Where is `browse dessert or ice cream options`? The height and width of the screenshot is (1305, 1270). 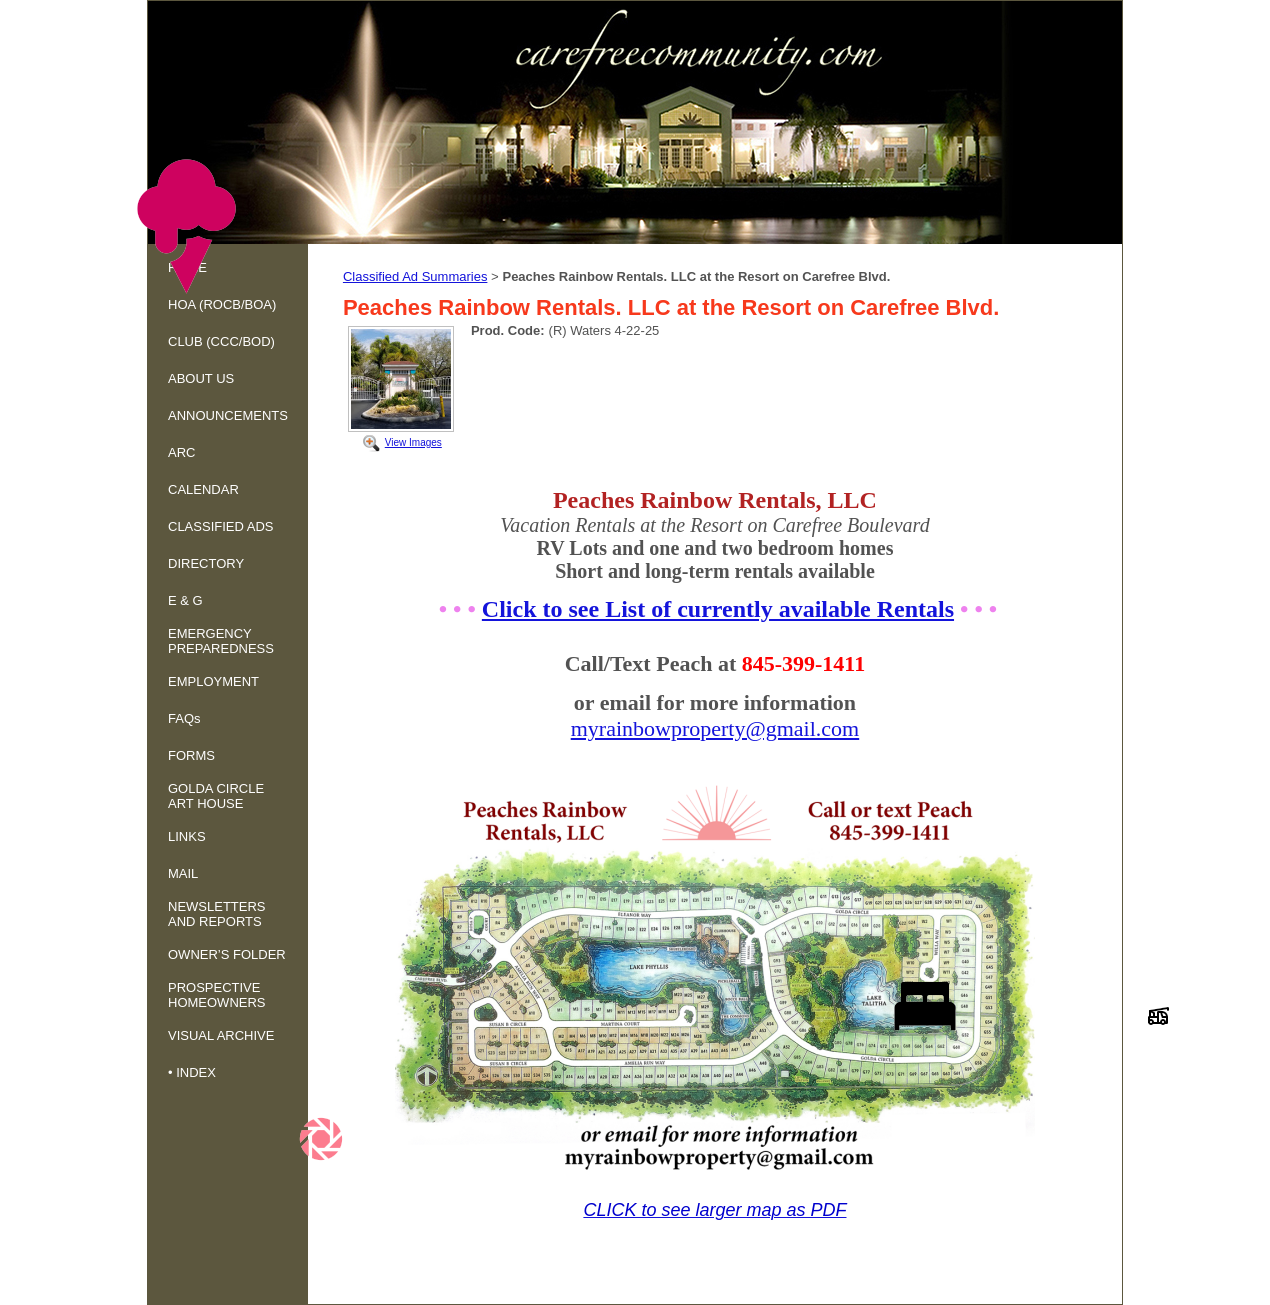
browse dessert or ice cream options is located at coordinates (186, 226).